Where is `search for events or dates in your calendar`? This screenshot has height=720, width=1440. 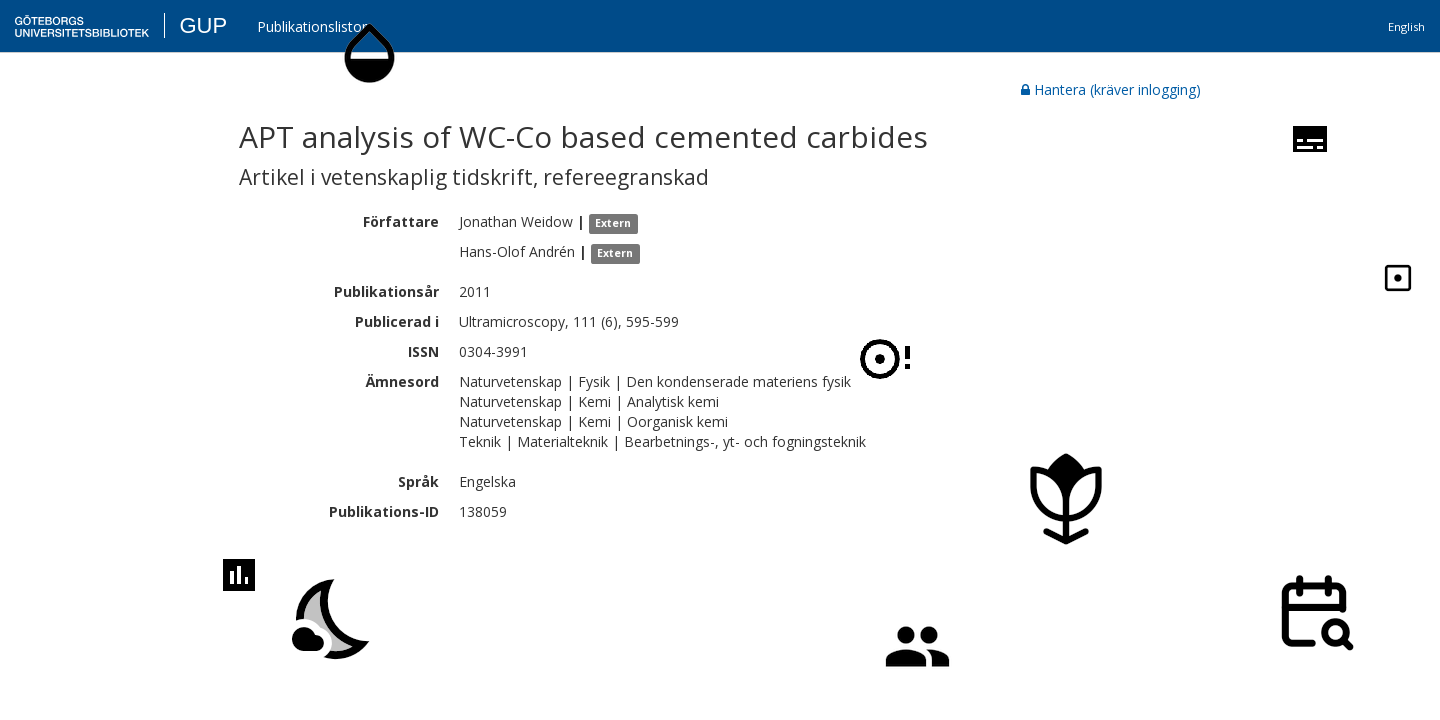 search for events or dates in your calendar is located at coordinates (1314, 611).